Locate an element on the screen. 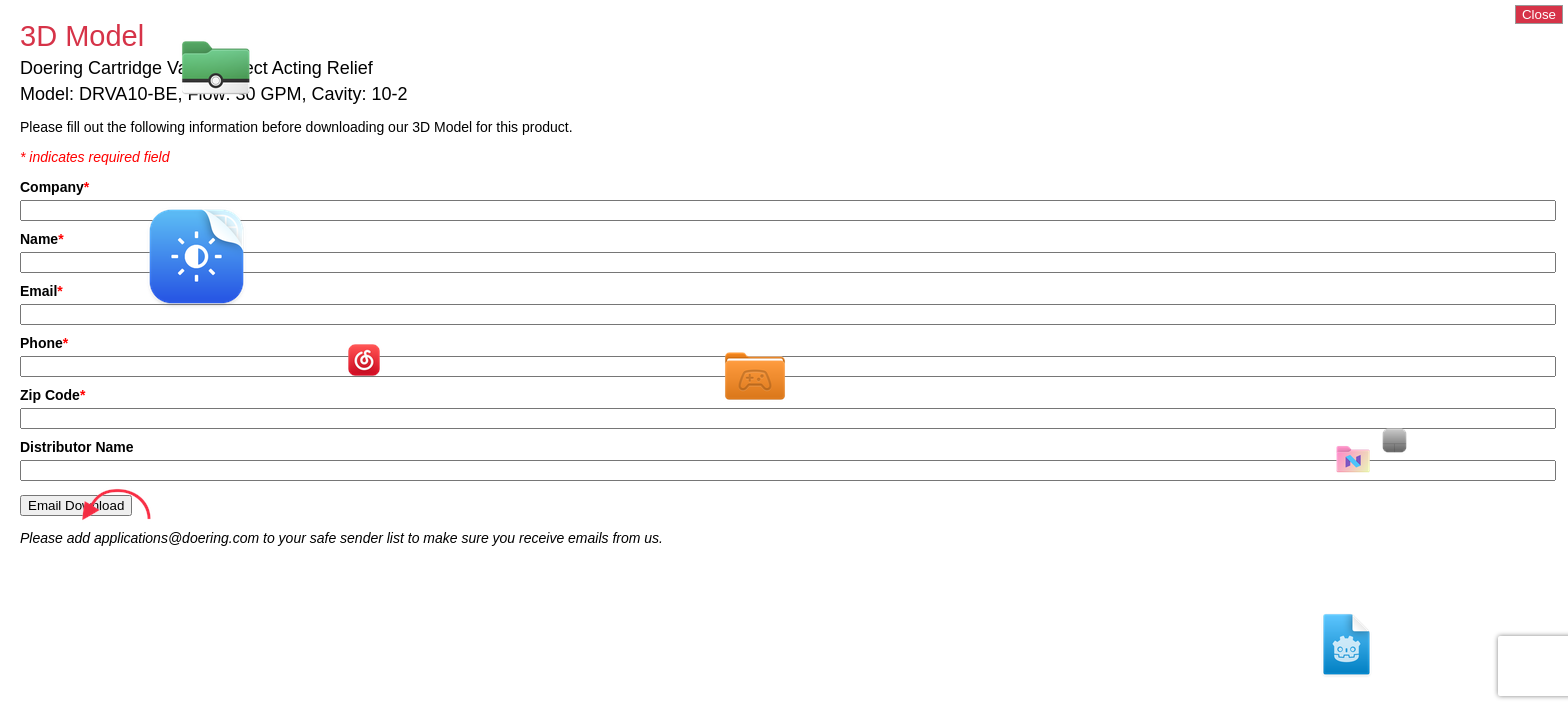  open android nougat files folder is located at coordinates (1353, 460).